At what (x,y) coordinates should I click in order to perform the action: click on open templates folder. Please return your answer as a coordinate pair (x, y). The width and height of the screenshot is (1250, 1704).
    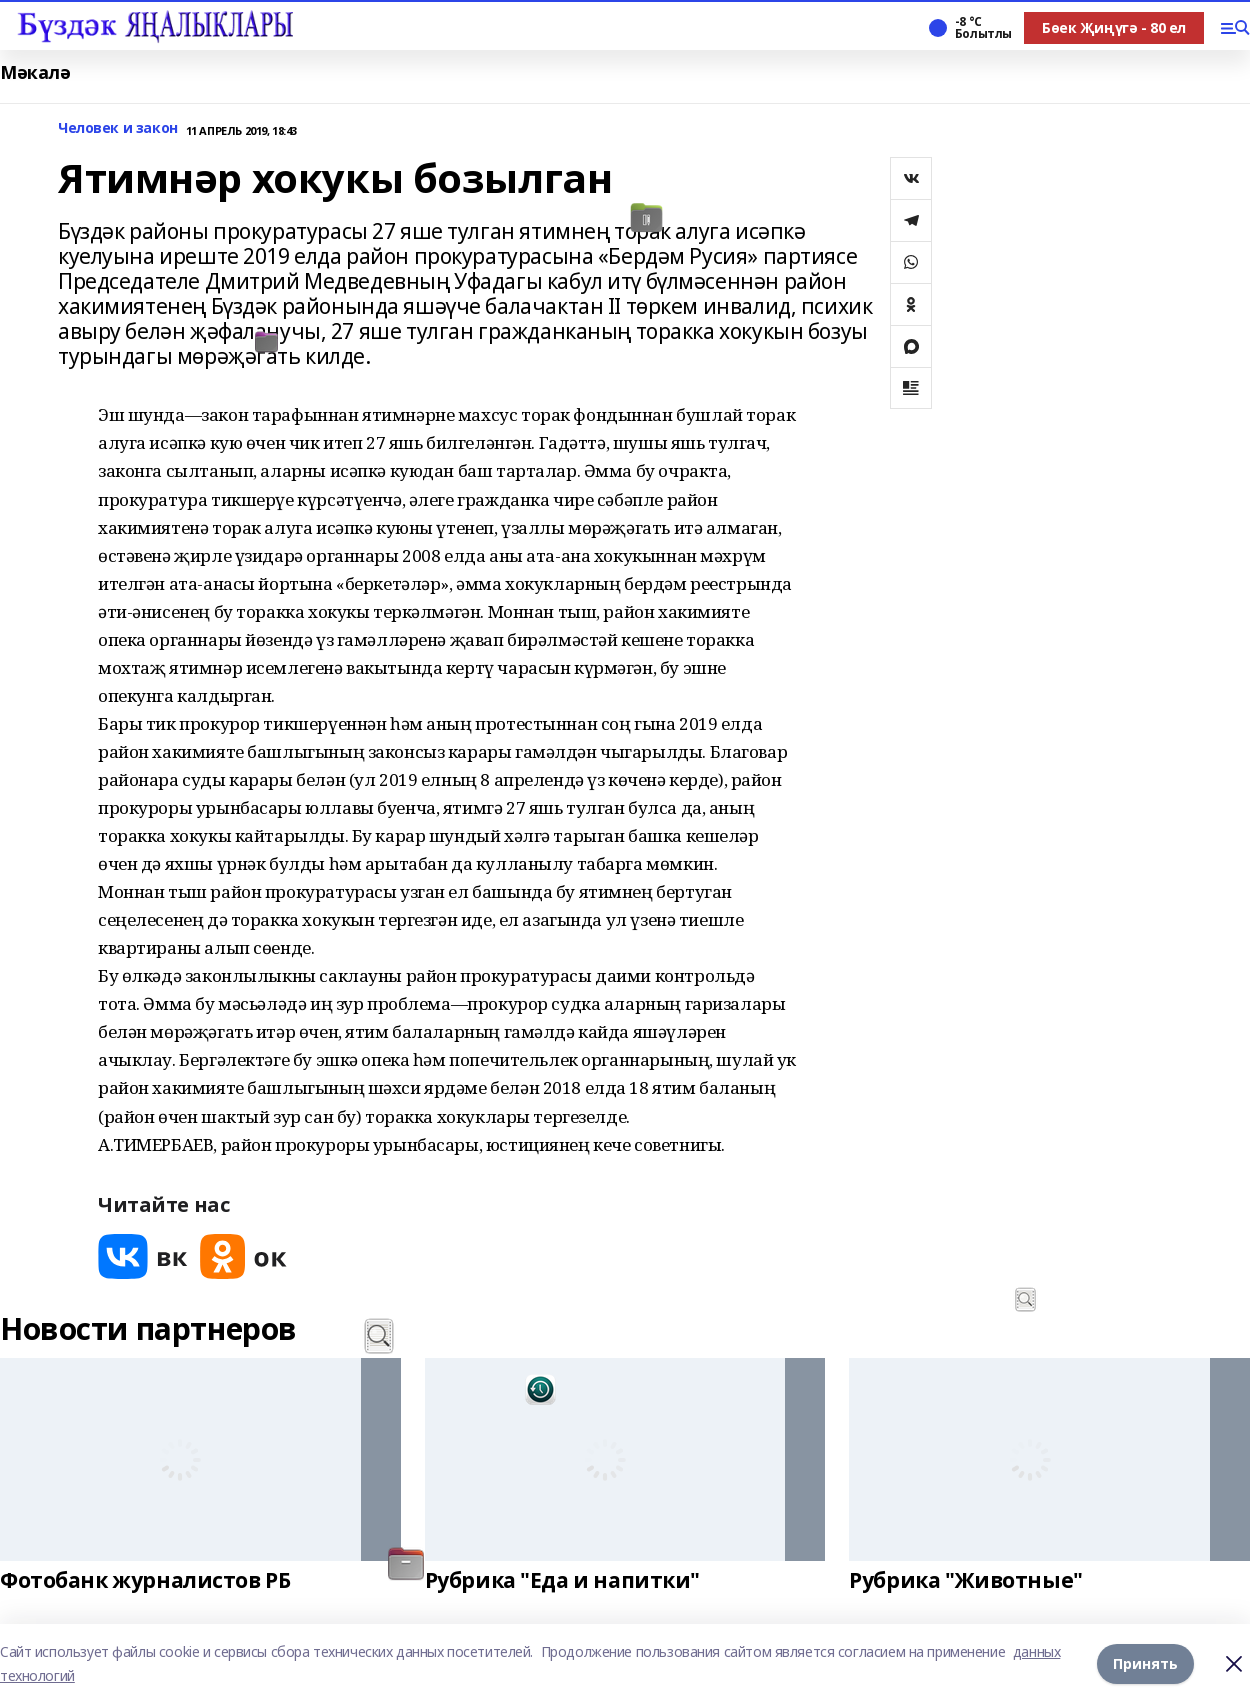
    Looking at the image, I should click on (646, 217).